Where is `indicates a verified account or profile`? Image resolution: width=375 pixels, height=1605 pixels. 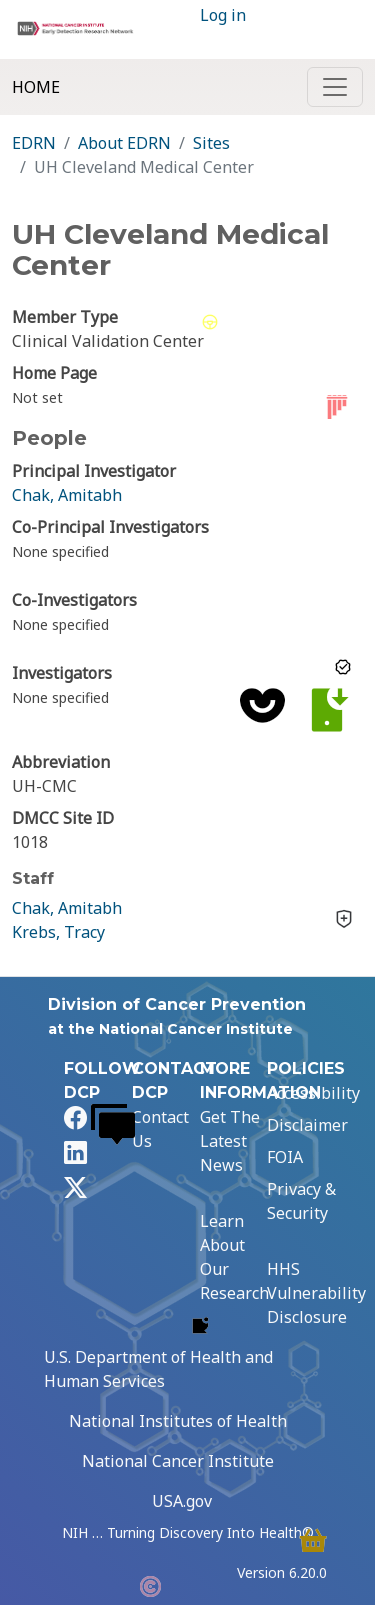
indicates a verified account or profile is located at coordinates (343, 667).